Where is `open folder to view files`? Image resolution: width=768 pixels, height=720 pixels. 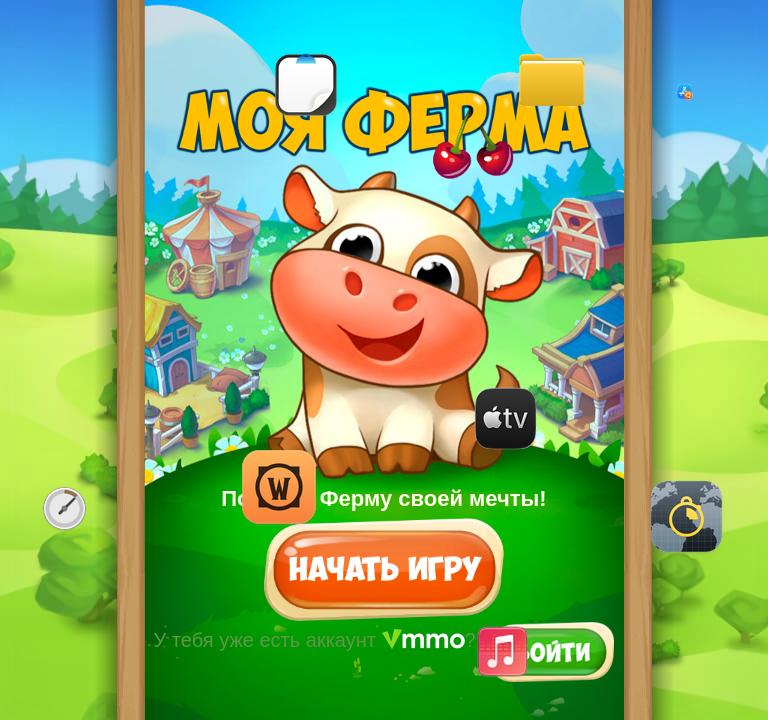
open folder to view files is located at coordinates (552, 80).